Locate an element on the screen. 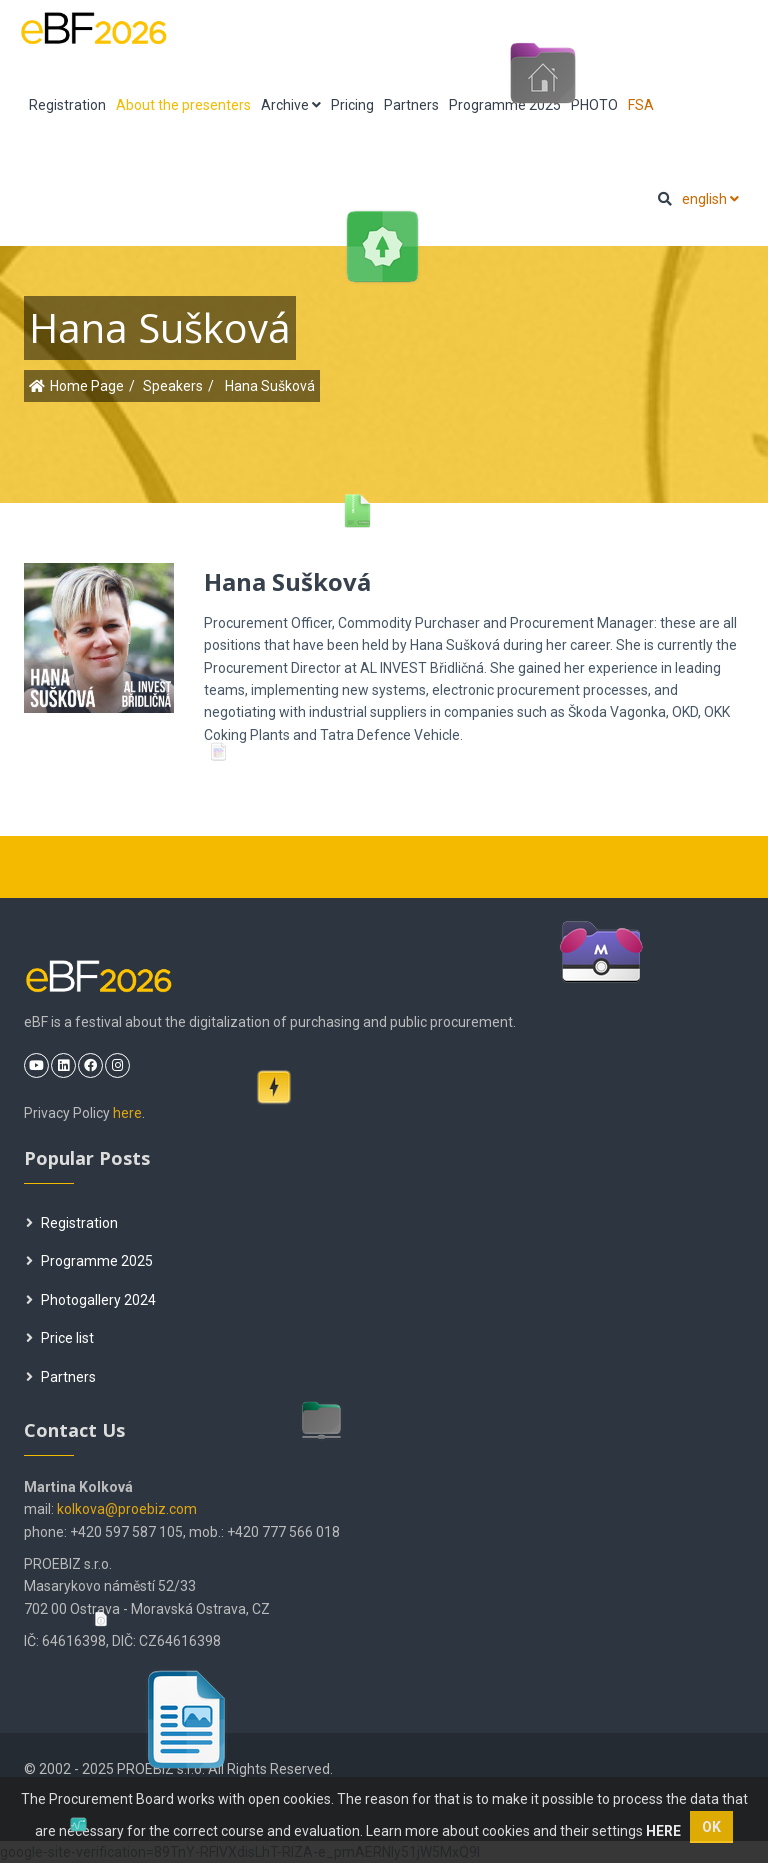 The height and width of the screenshot is (1863, 768). check for operating system updates is located at coordinates (382, 246).